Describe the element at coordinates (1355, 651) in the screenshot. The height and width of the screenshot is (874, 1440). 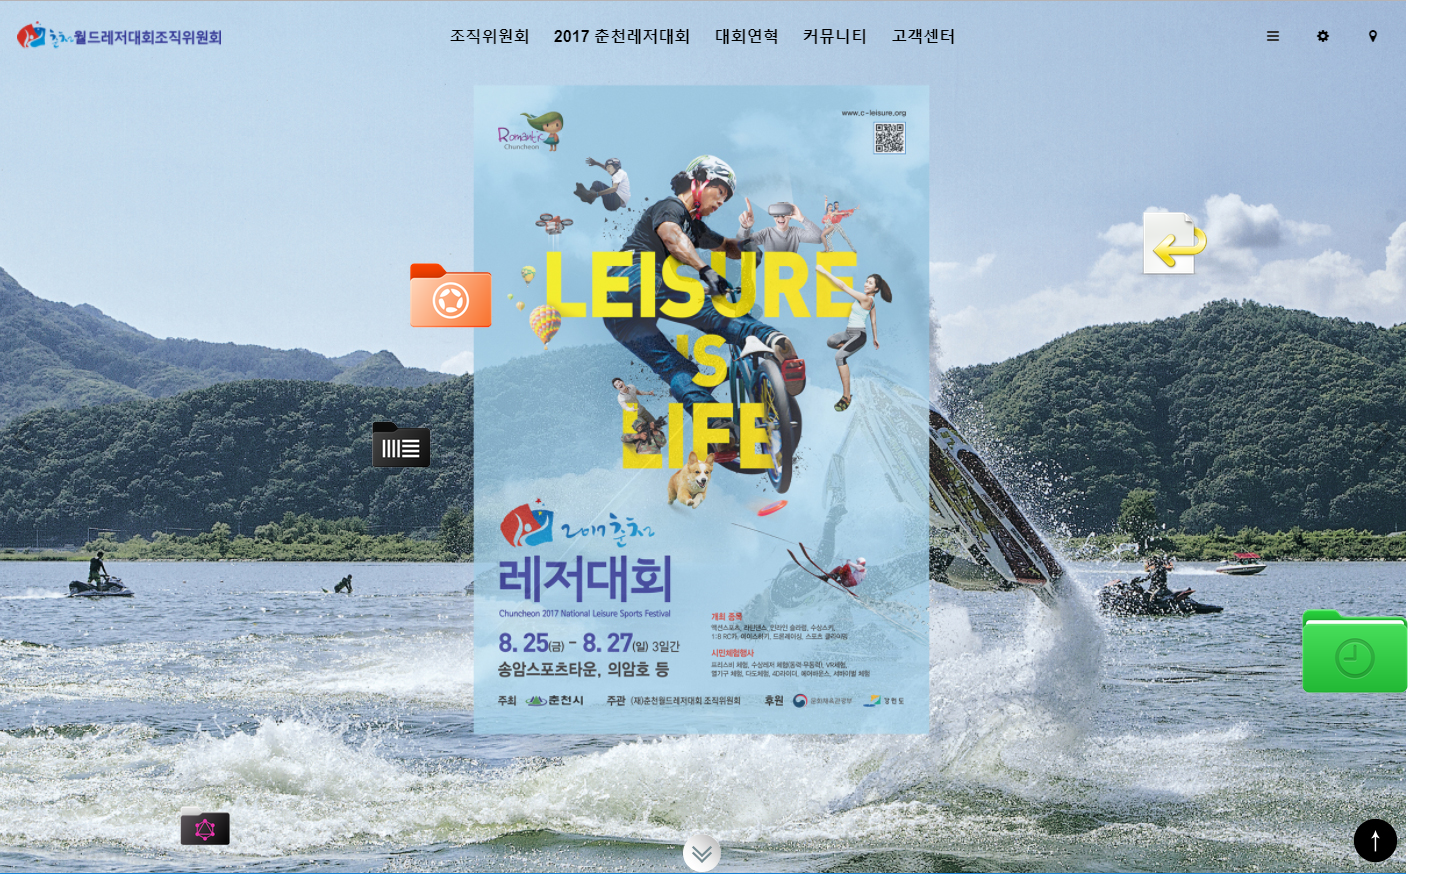
I see `access temporary files folder` at that location.